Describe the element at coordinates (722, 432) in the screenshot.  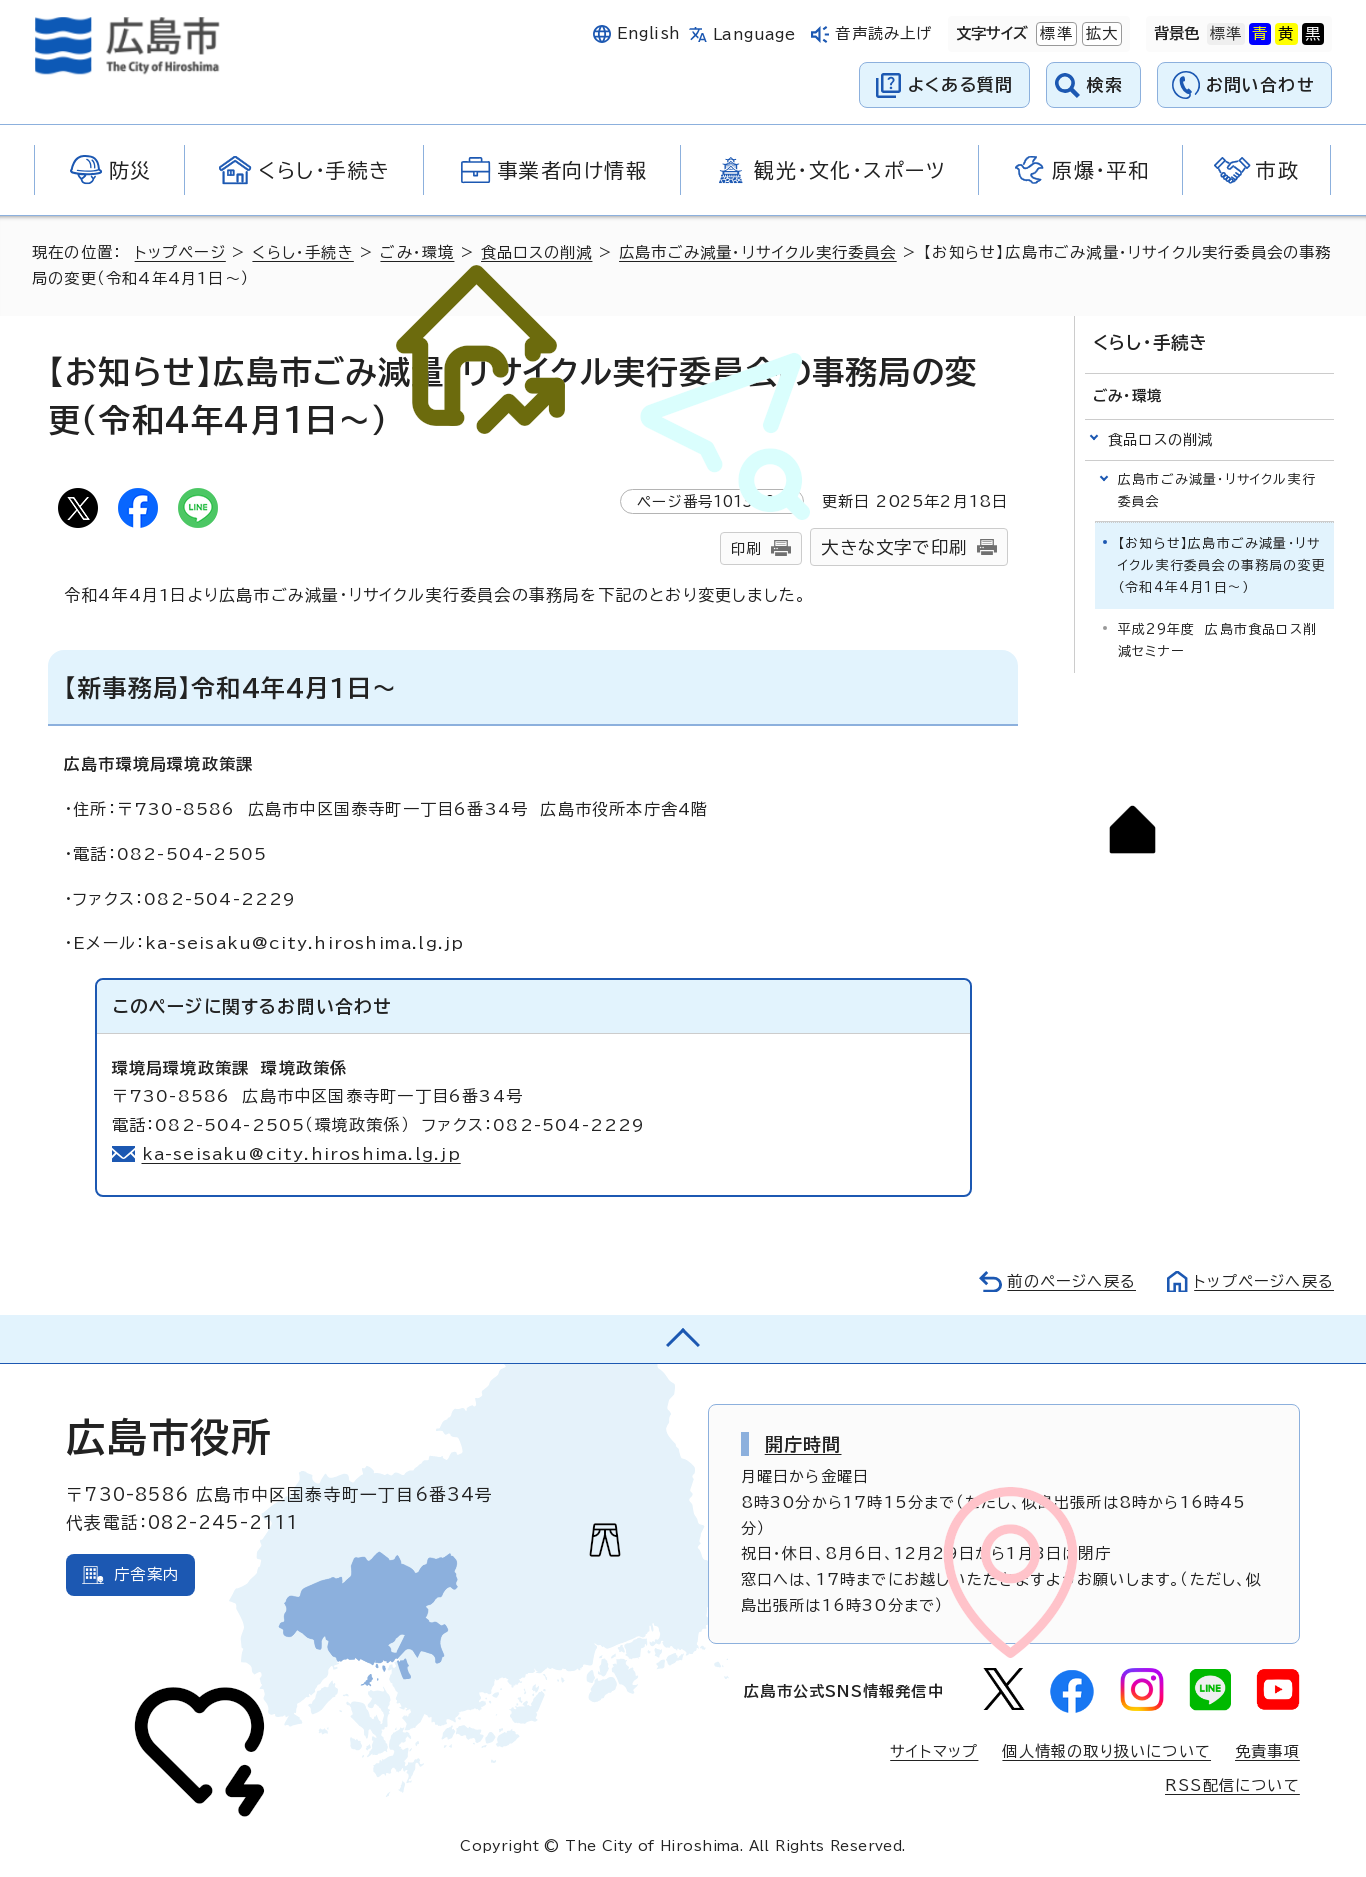
I see `search for a location on the map` at that location.